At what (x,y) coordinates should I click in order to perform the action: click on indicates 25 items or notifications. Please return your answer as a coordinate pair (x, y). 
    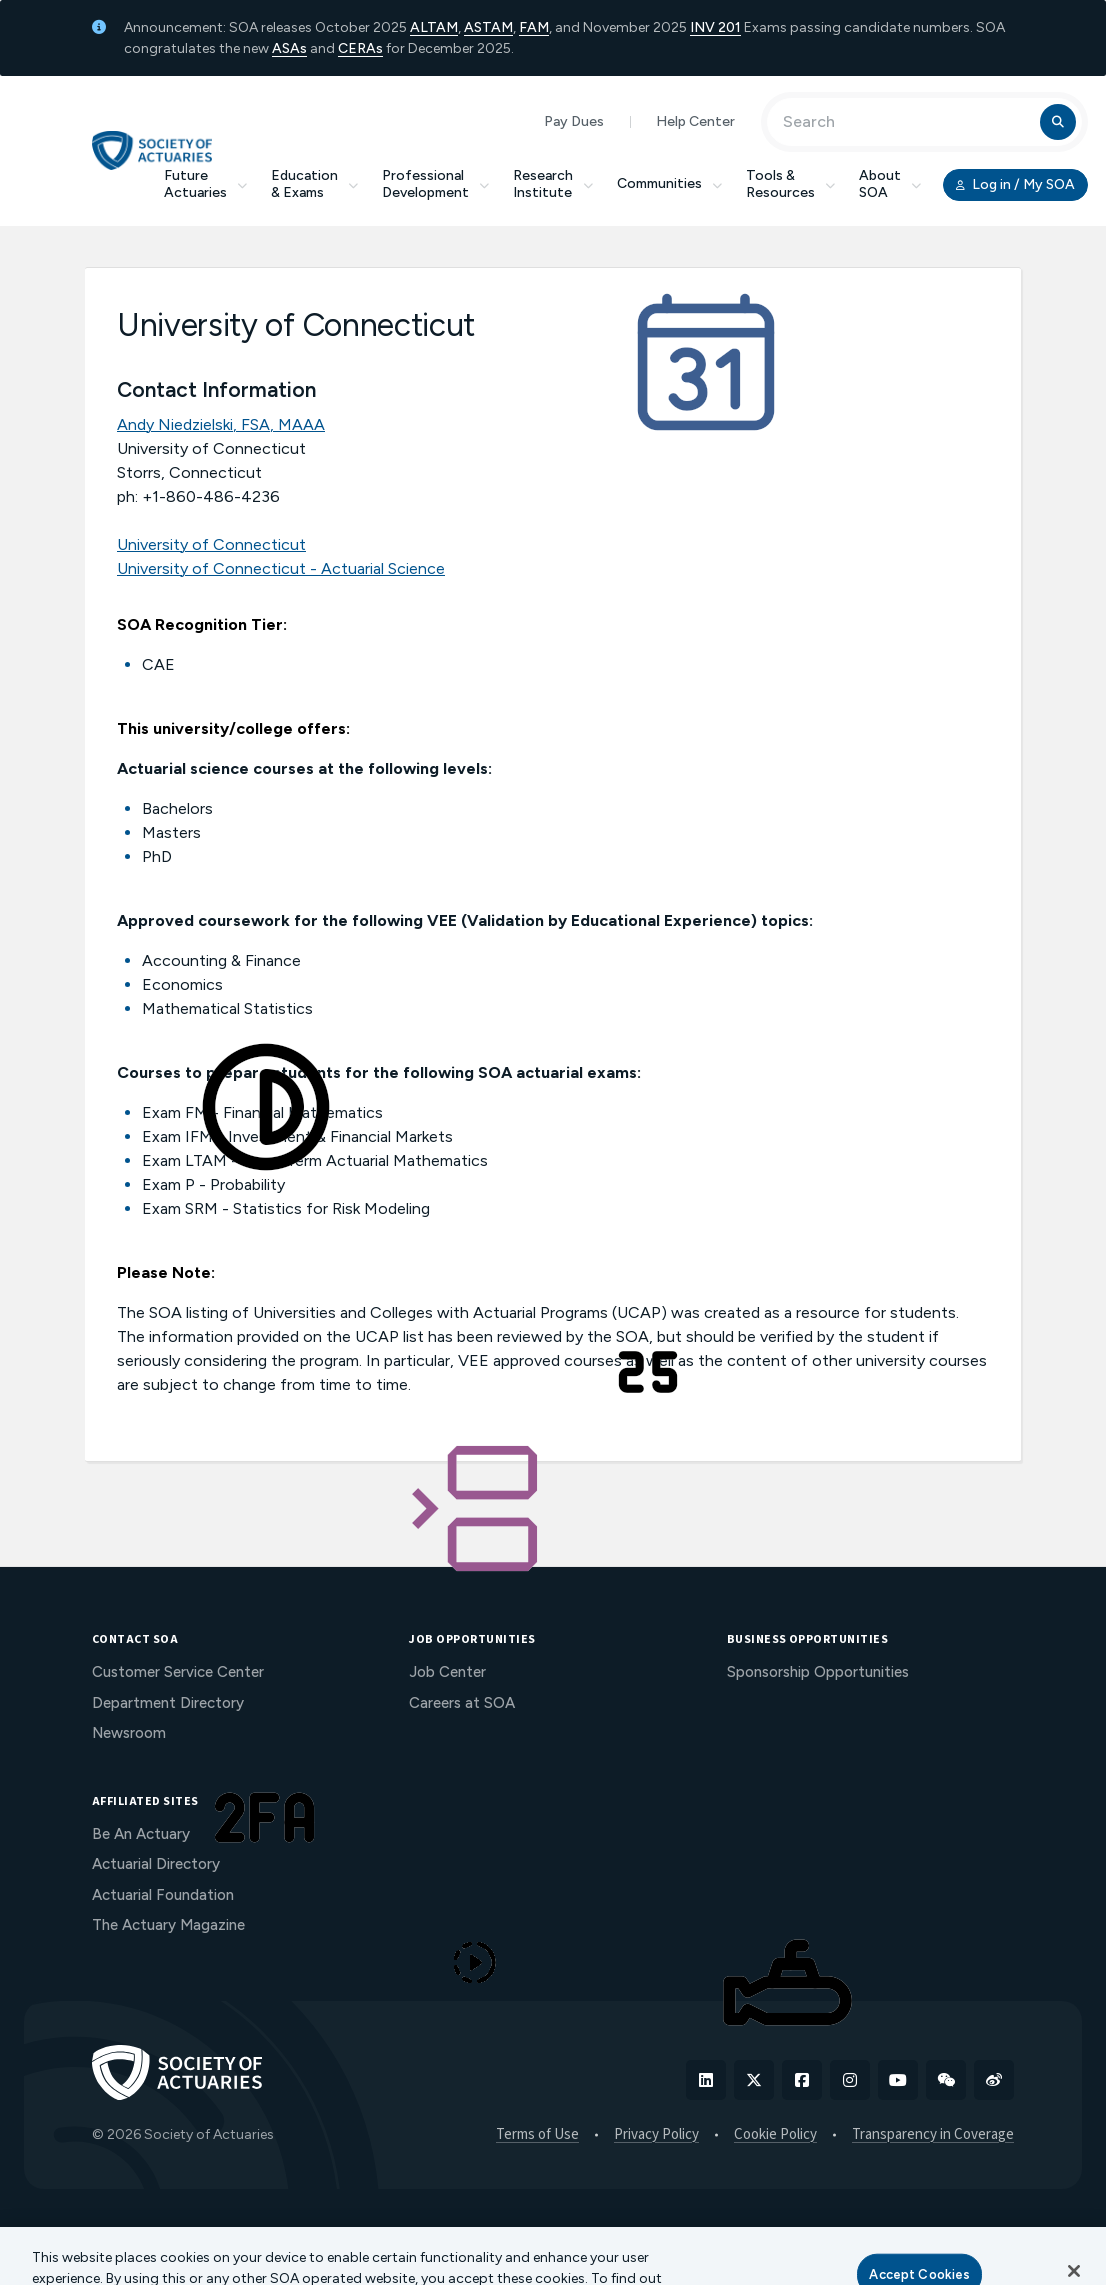
    Looking at the image, I should click on (648, 1372).